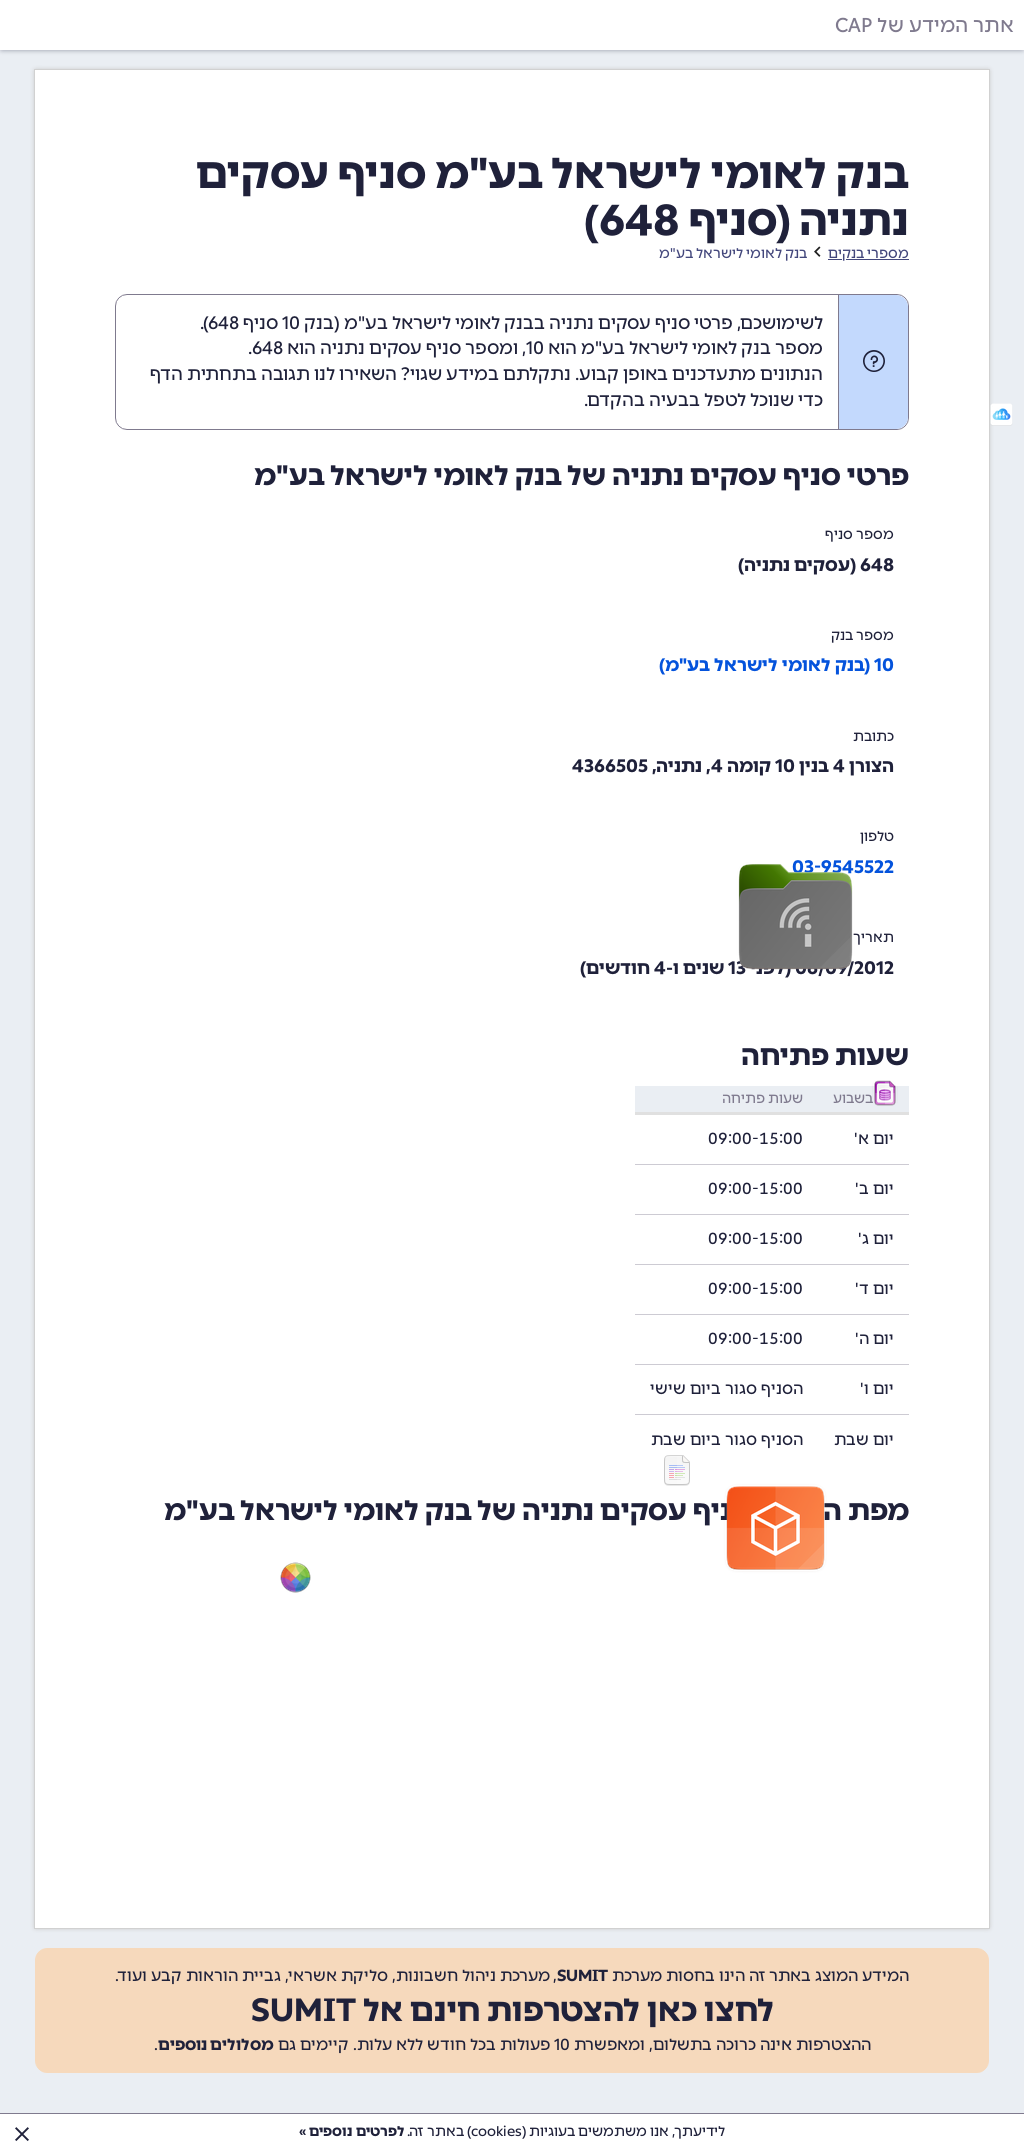 This screenshot has width=1024, height=2153. Describe the element at coordinates (1001, 414) in the screenshot. I see `access family sharing settings` at that location.